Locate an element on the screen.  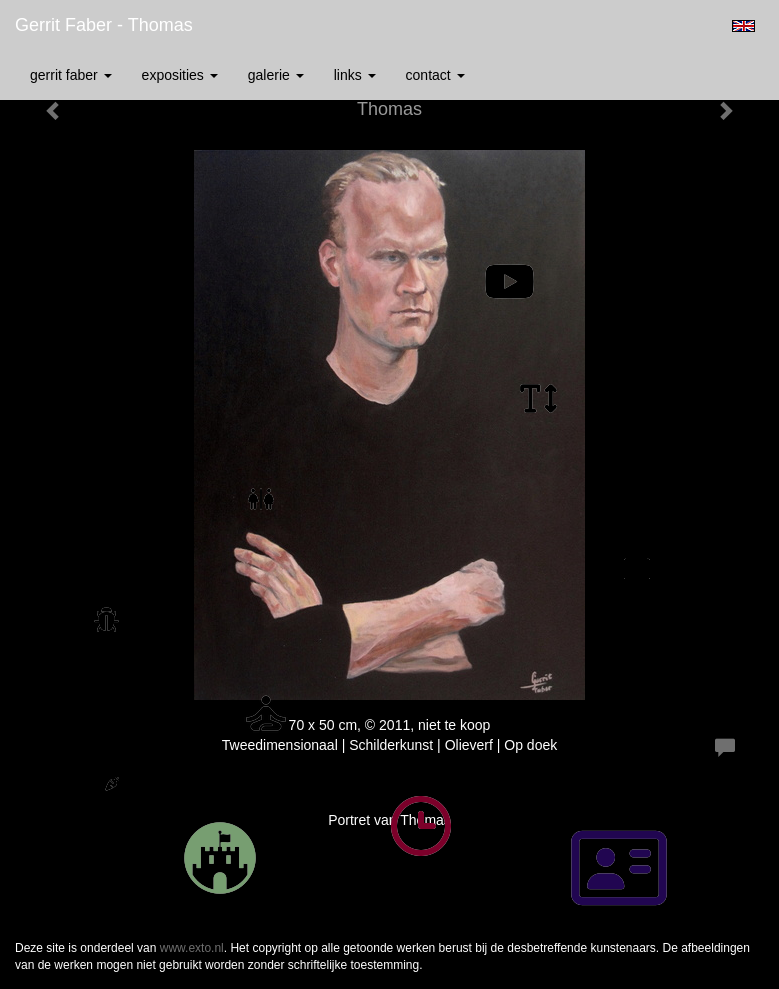
locate nearby restrooms is located at coordinates (261, 499).